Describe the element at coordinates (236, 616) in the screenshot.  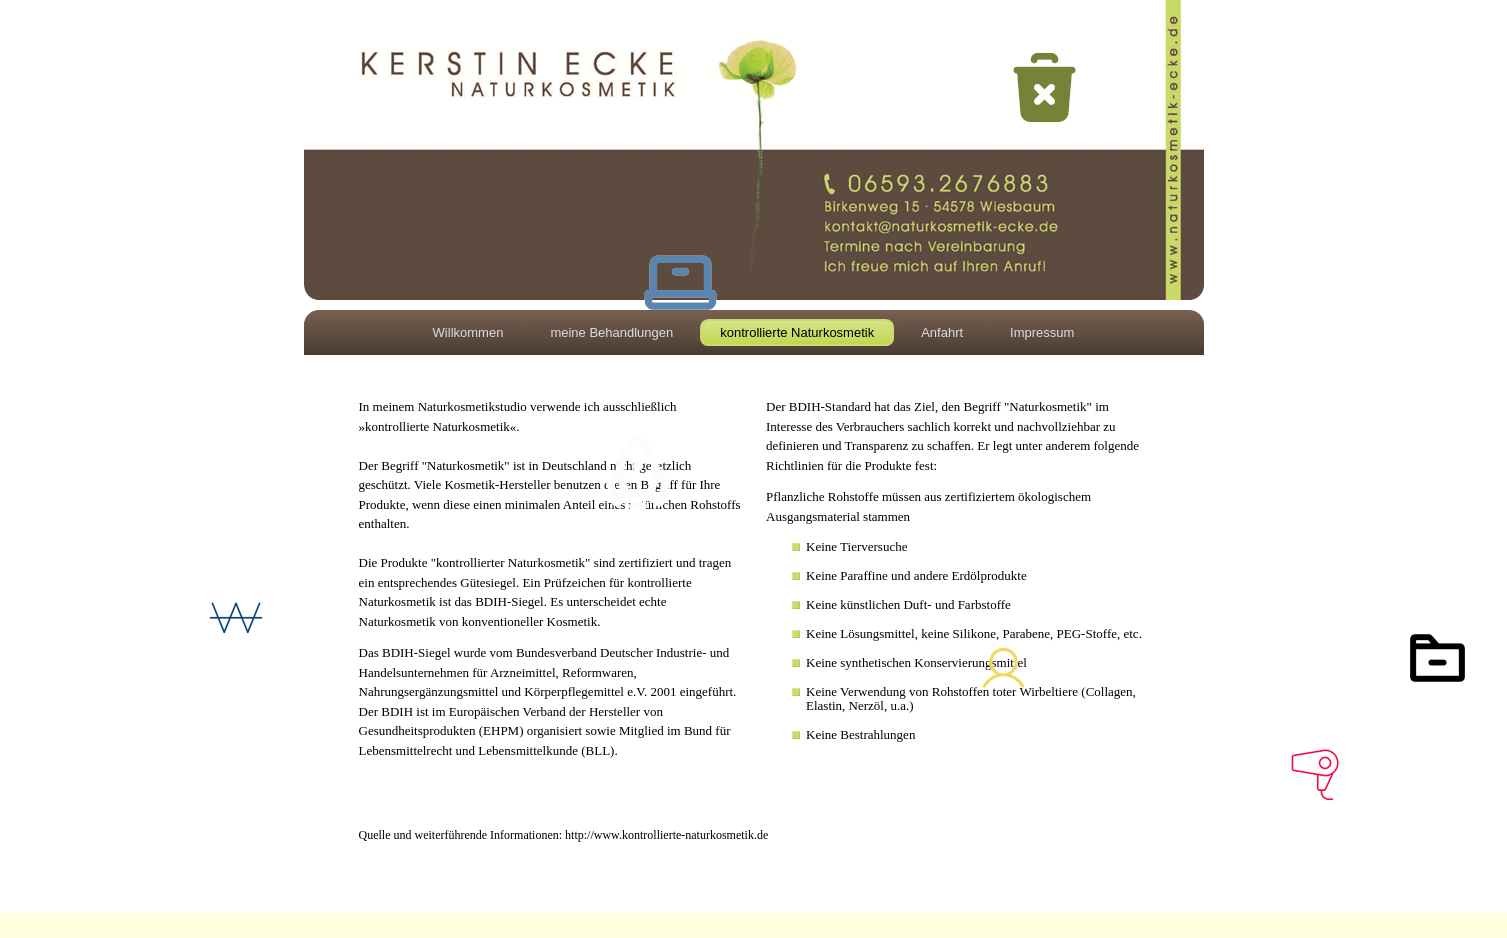
I see `indicates south korean won currency` at that location.